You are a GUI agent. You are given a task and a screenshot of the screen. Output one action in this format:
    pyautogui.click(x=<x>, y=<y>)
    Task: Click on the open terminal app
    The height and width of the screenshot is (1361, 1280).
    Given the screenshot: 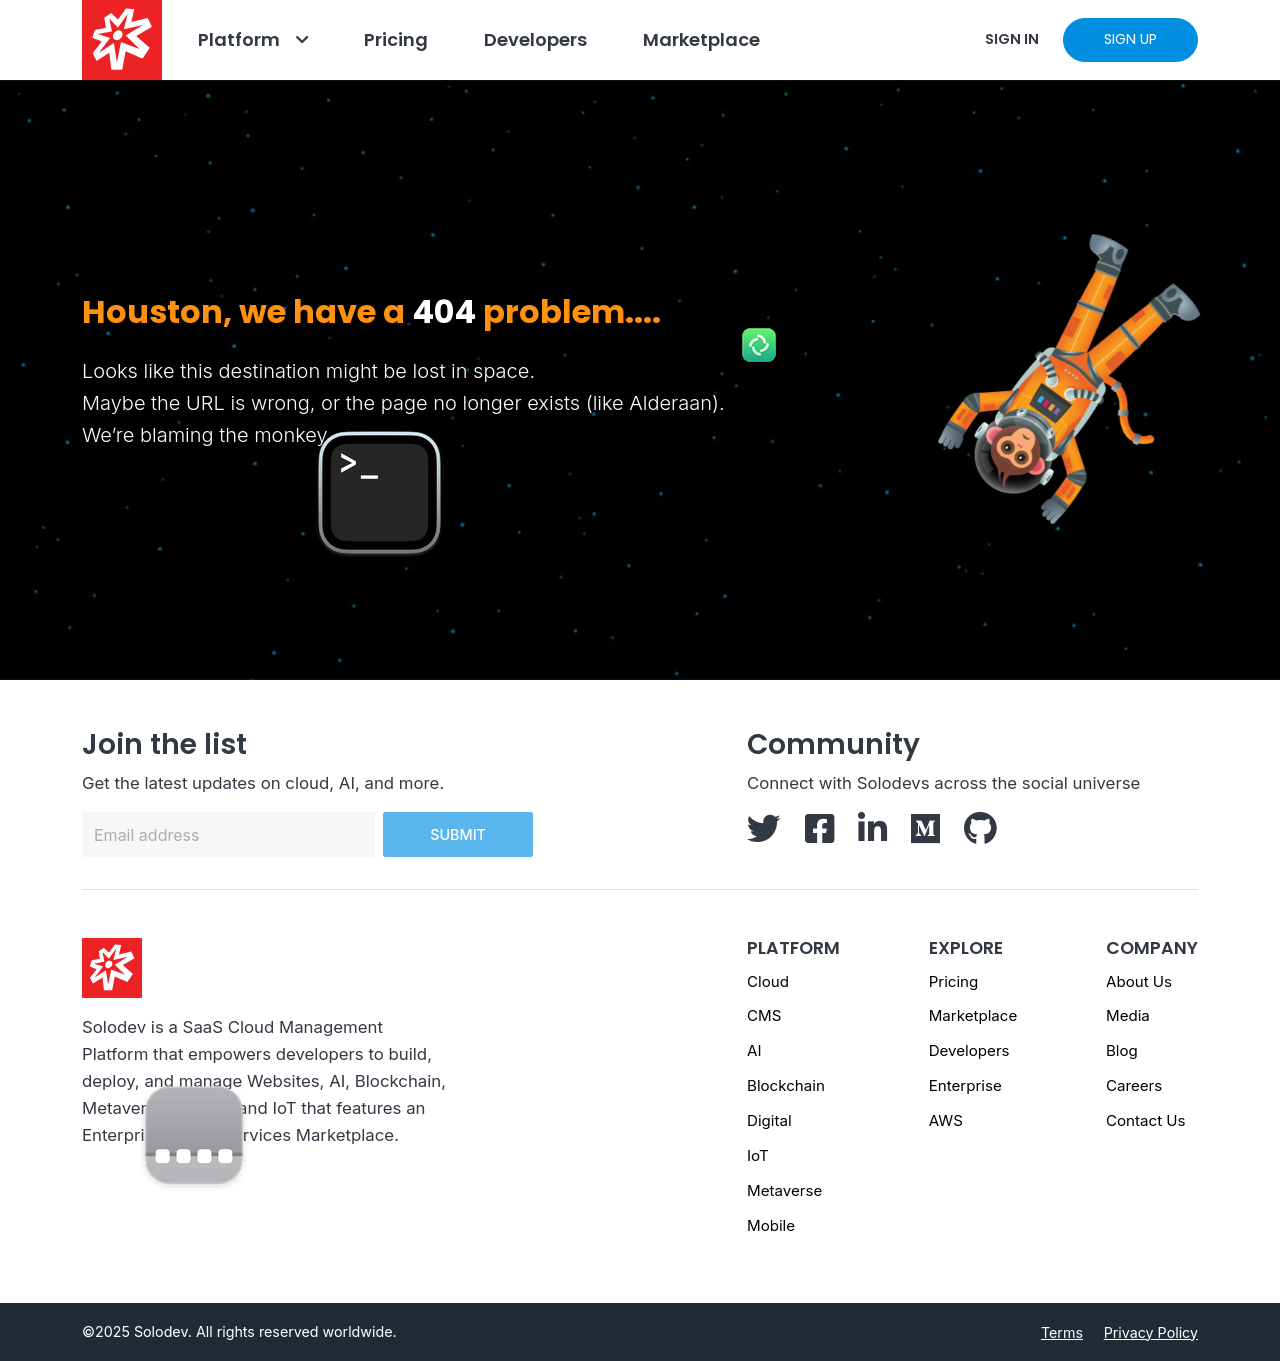 What is the action you would take?
    pyautogui.click(x=379, y=492)
    